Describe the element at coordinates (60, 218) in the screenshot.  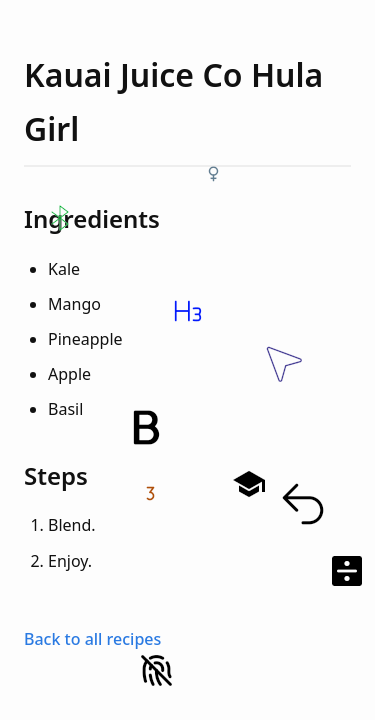
I see `toggle bluetooth connectivity` at that location.